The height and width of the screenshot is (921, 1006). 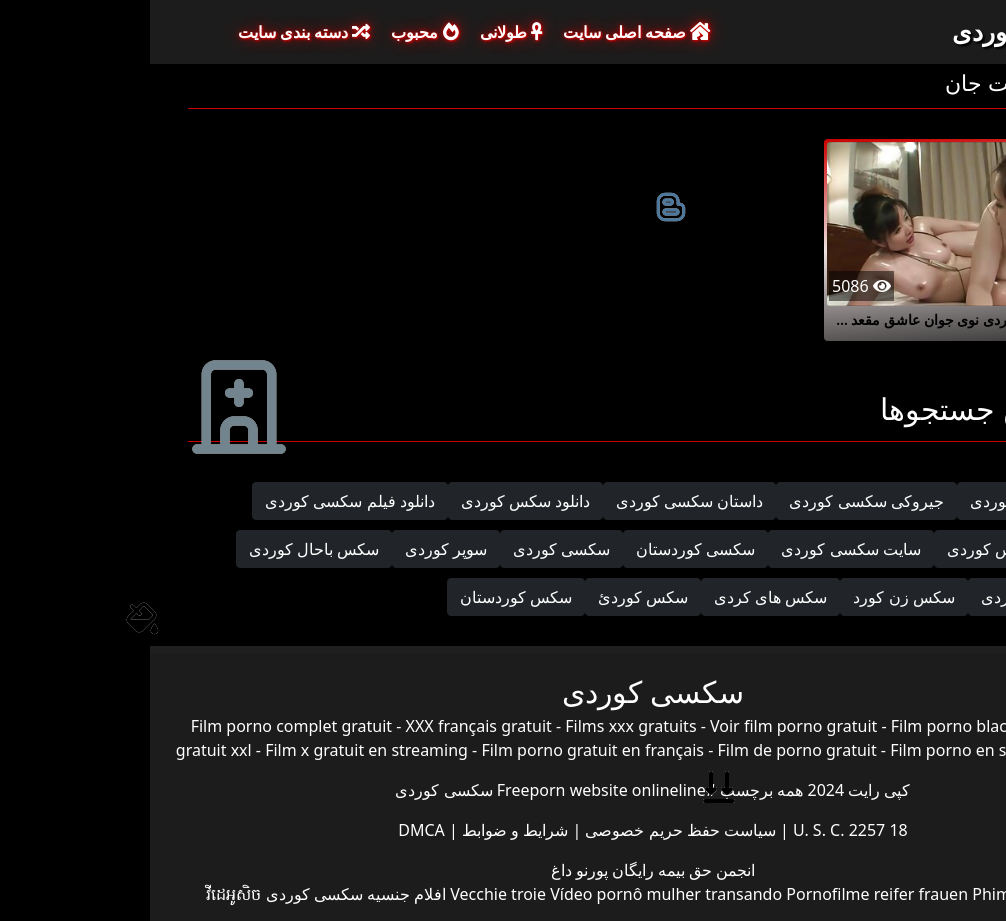 What do you see at coordinates (239, 407) in the screenshot?
I see `find nearby hospitals or medical facilities` at bounding box center [239, 407].